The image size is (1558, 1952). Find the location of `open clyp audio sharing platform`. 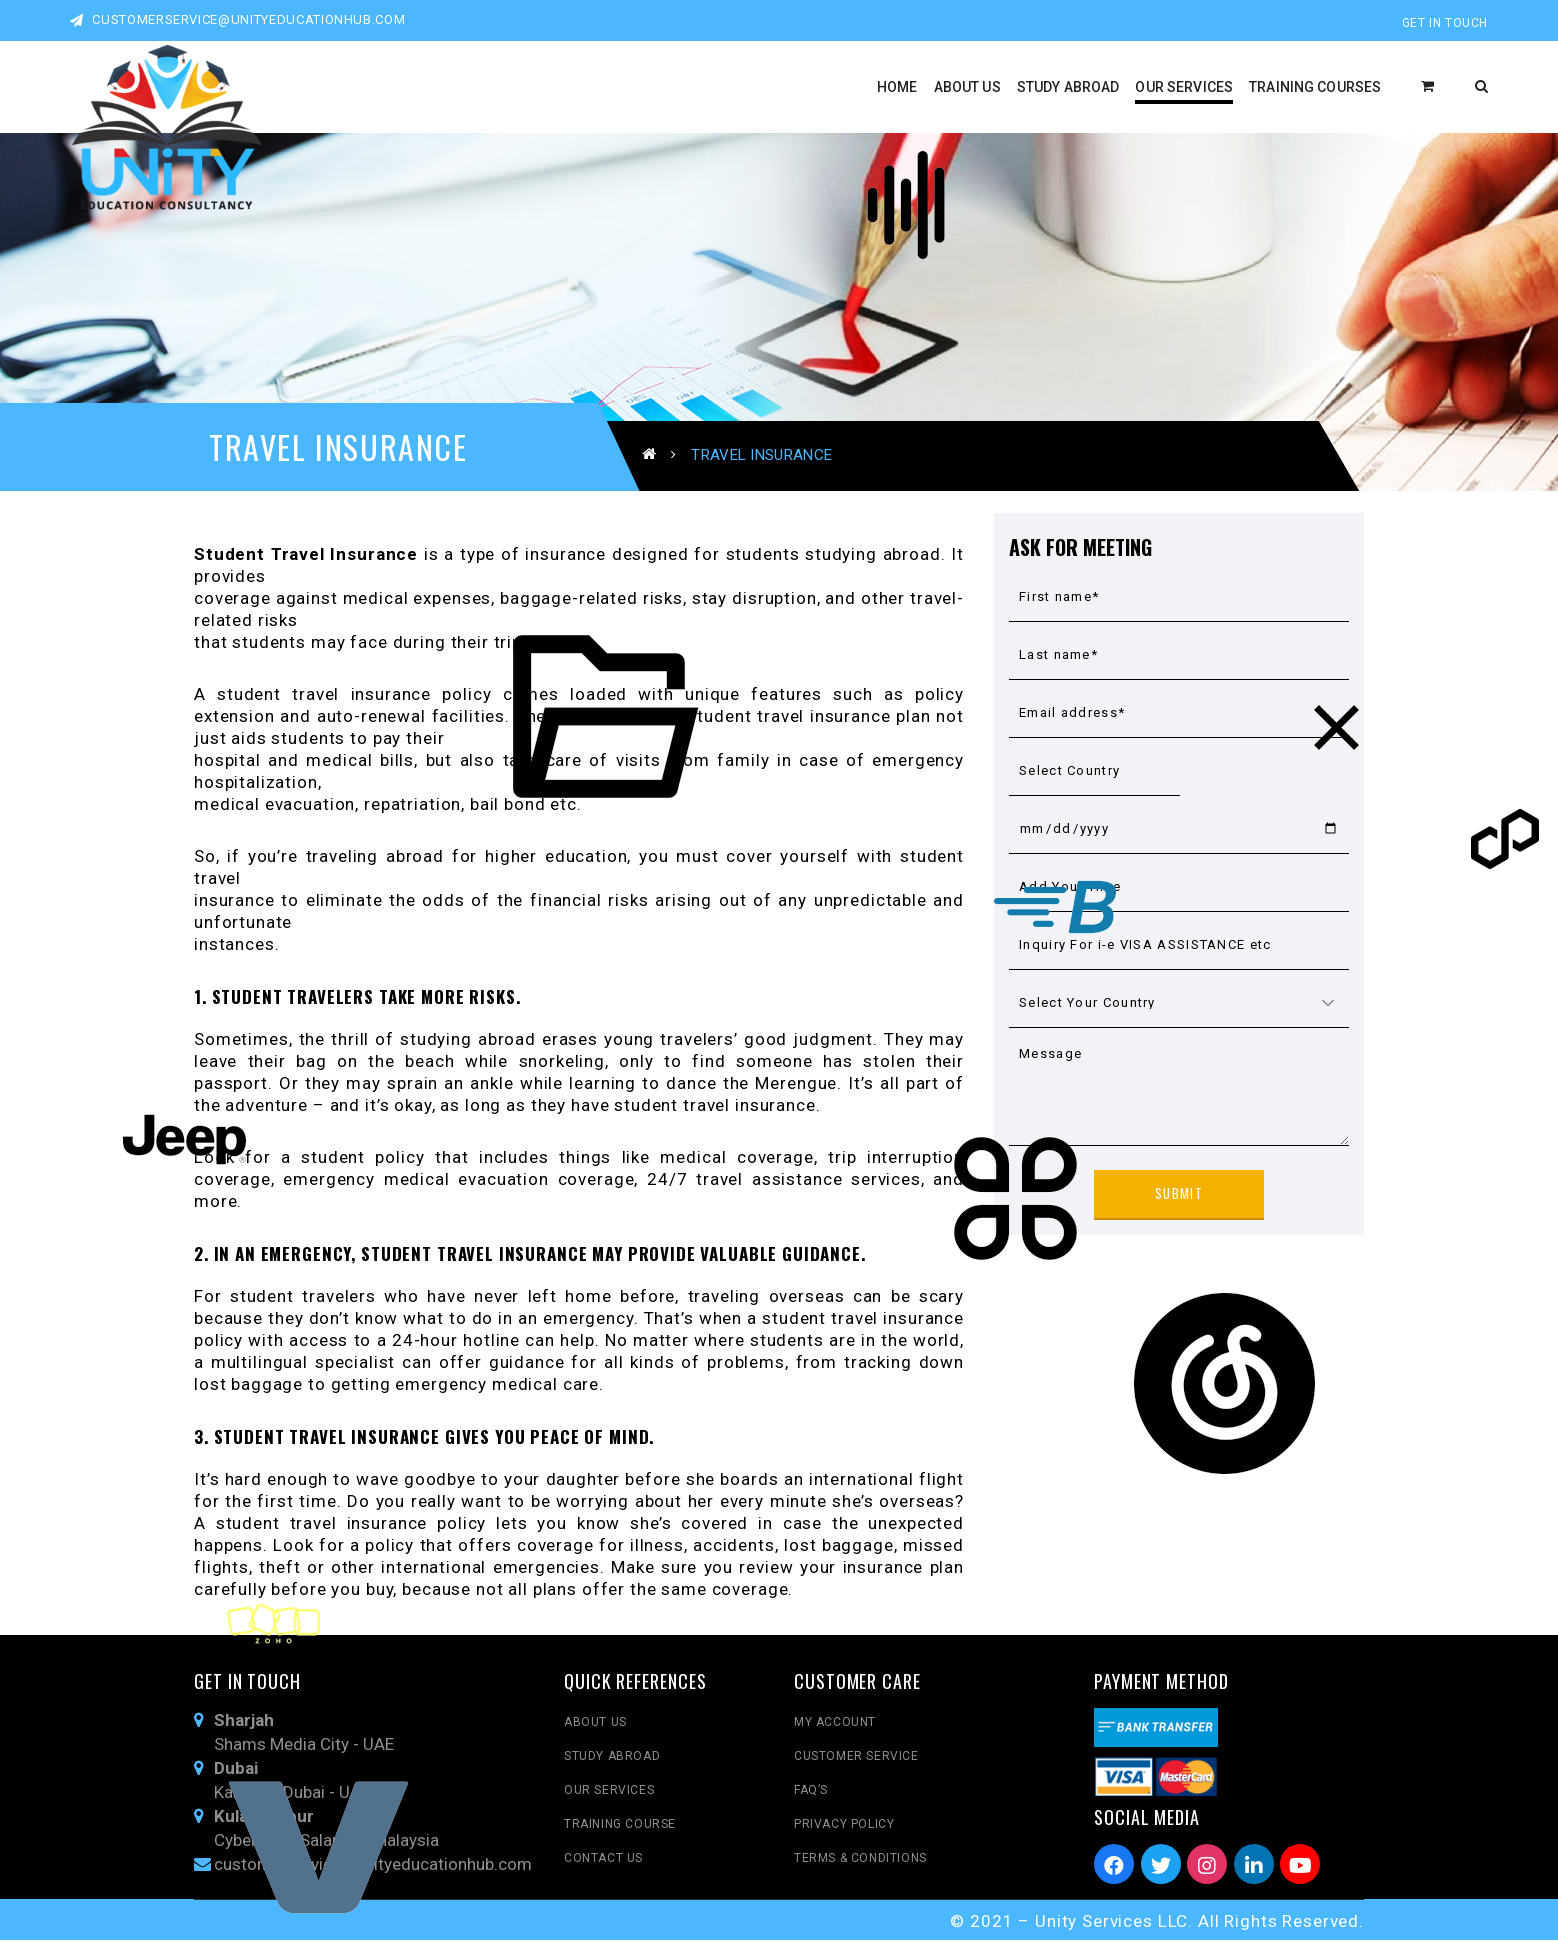

open clyp audio sharing platform is located at coordinates (906, 205).